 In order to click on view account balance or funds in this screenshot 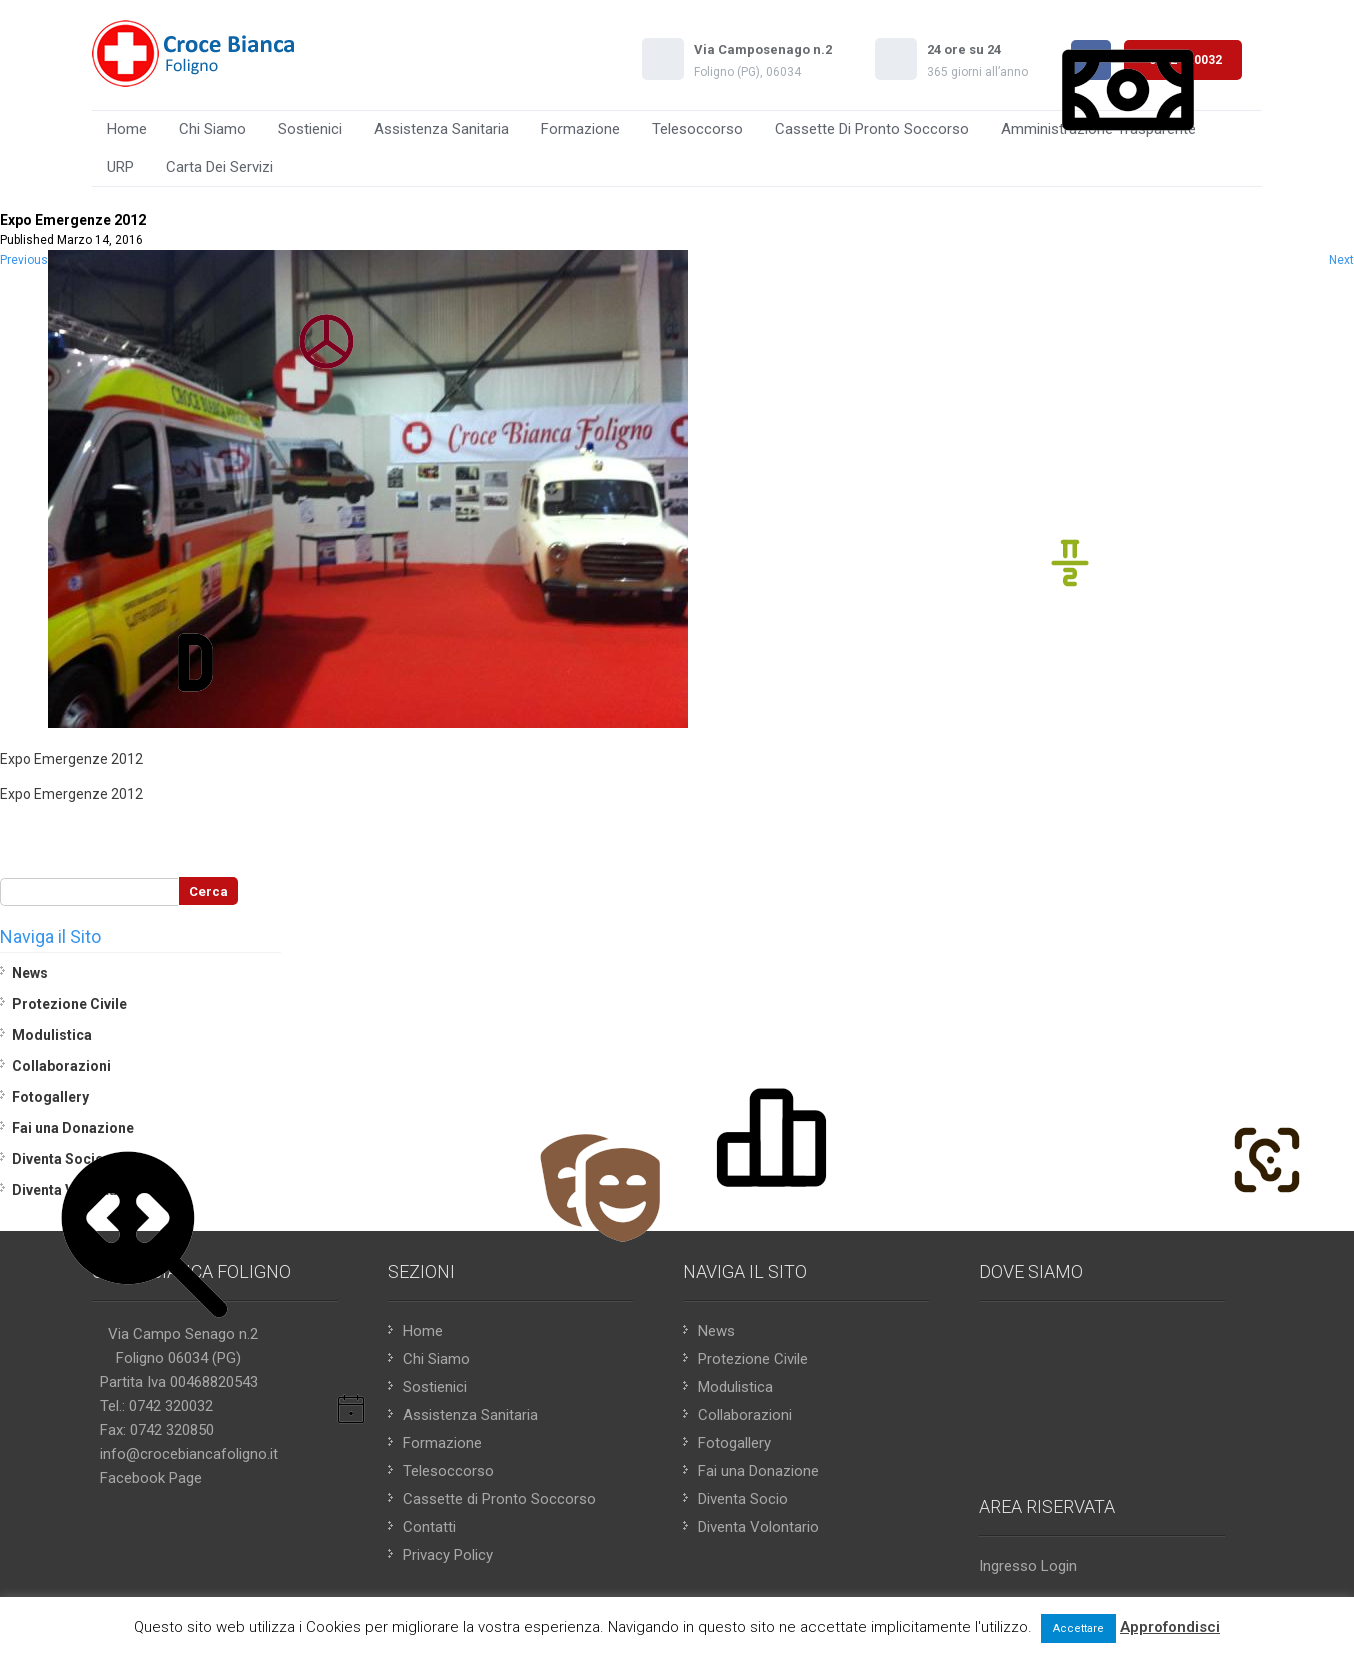, I will do `click(1128, 90)`.